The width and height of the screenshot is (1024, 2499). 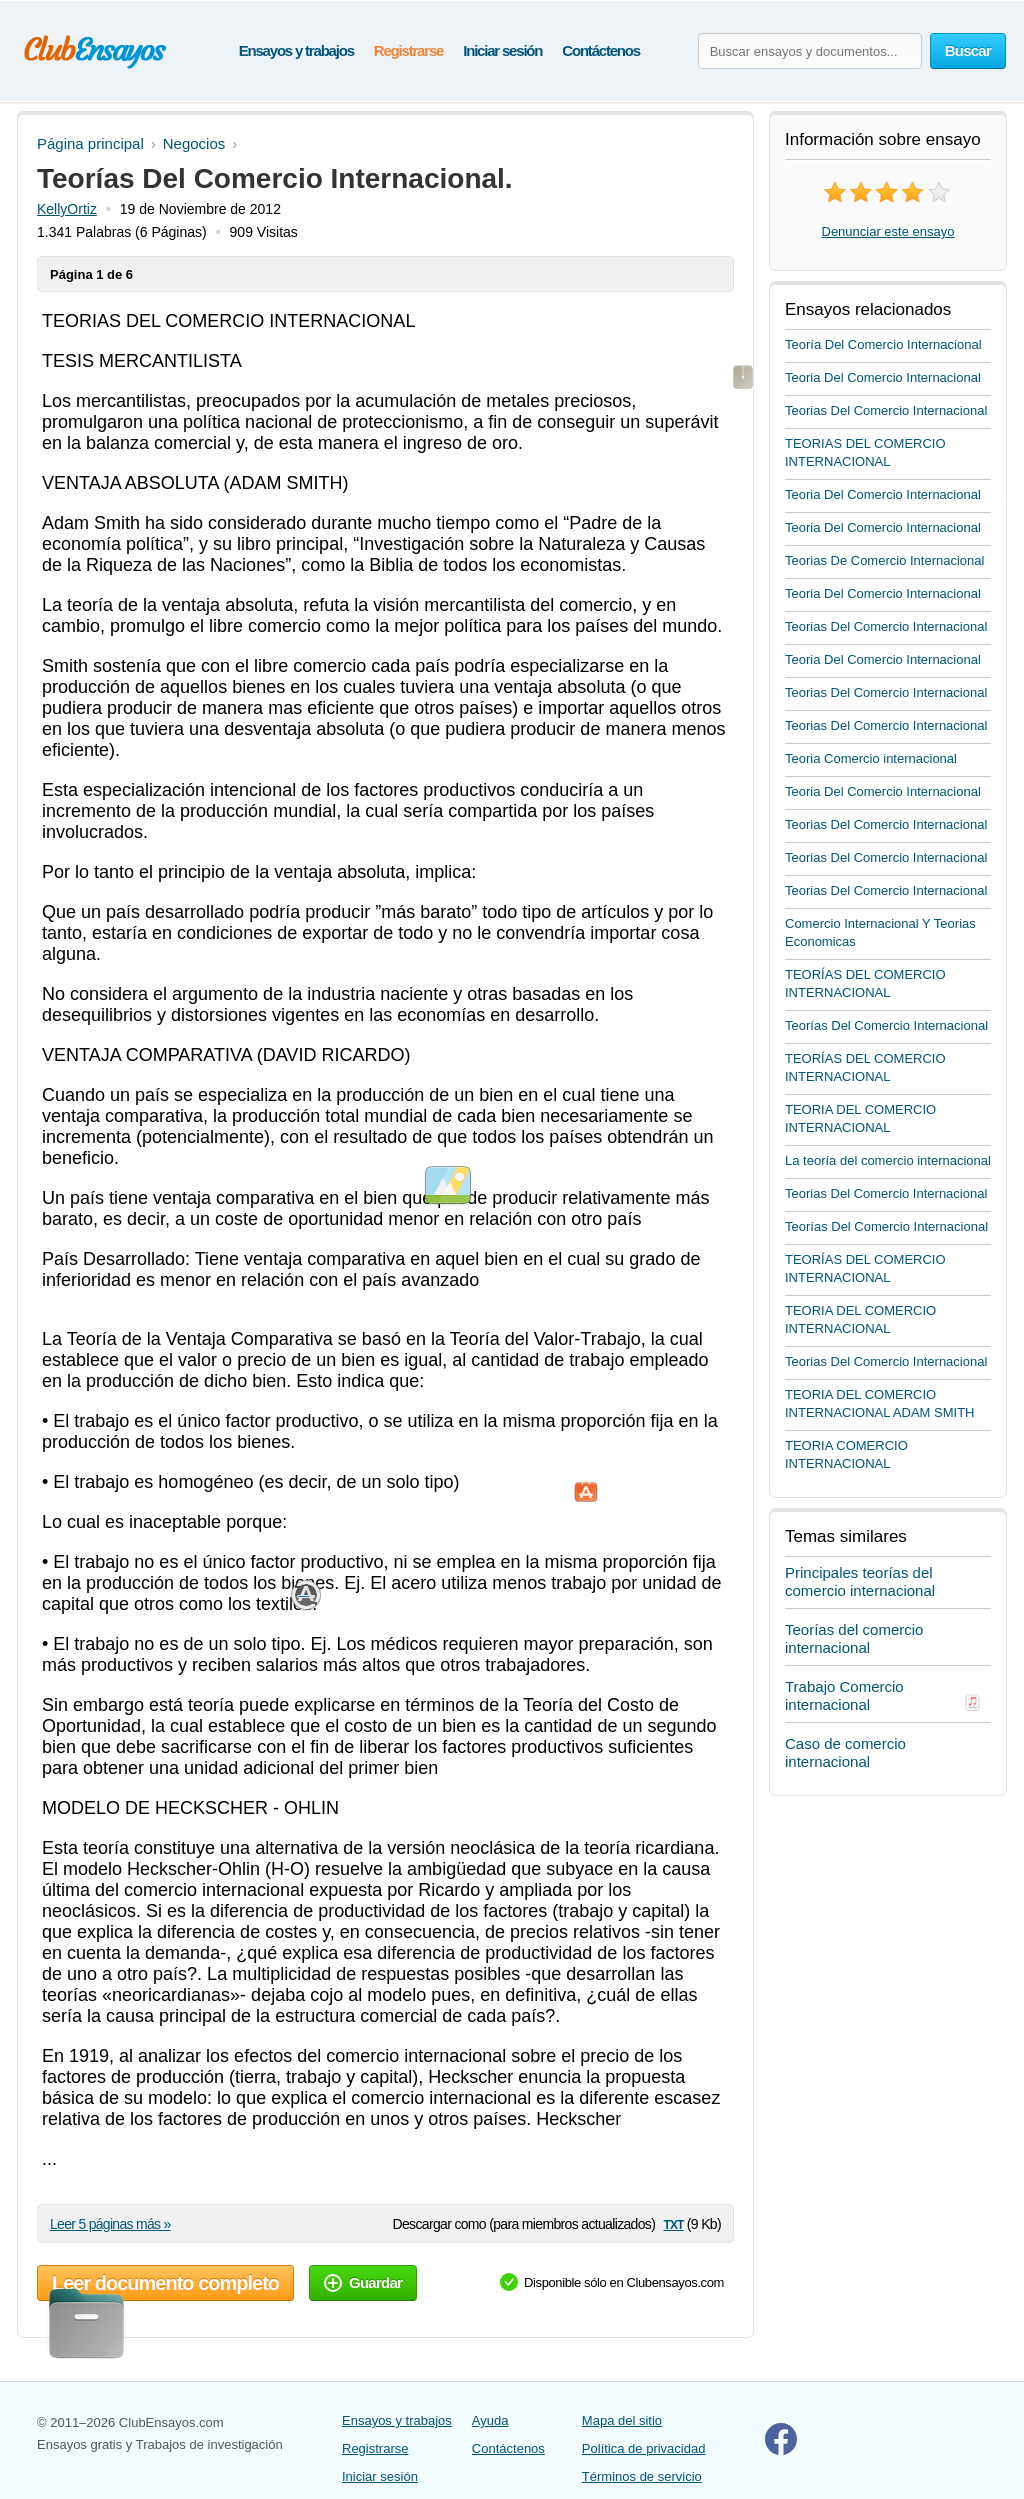 I want to click on open the photos app, so click(x=448, y=1185).